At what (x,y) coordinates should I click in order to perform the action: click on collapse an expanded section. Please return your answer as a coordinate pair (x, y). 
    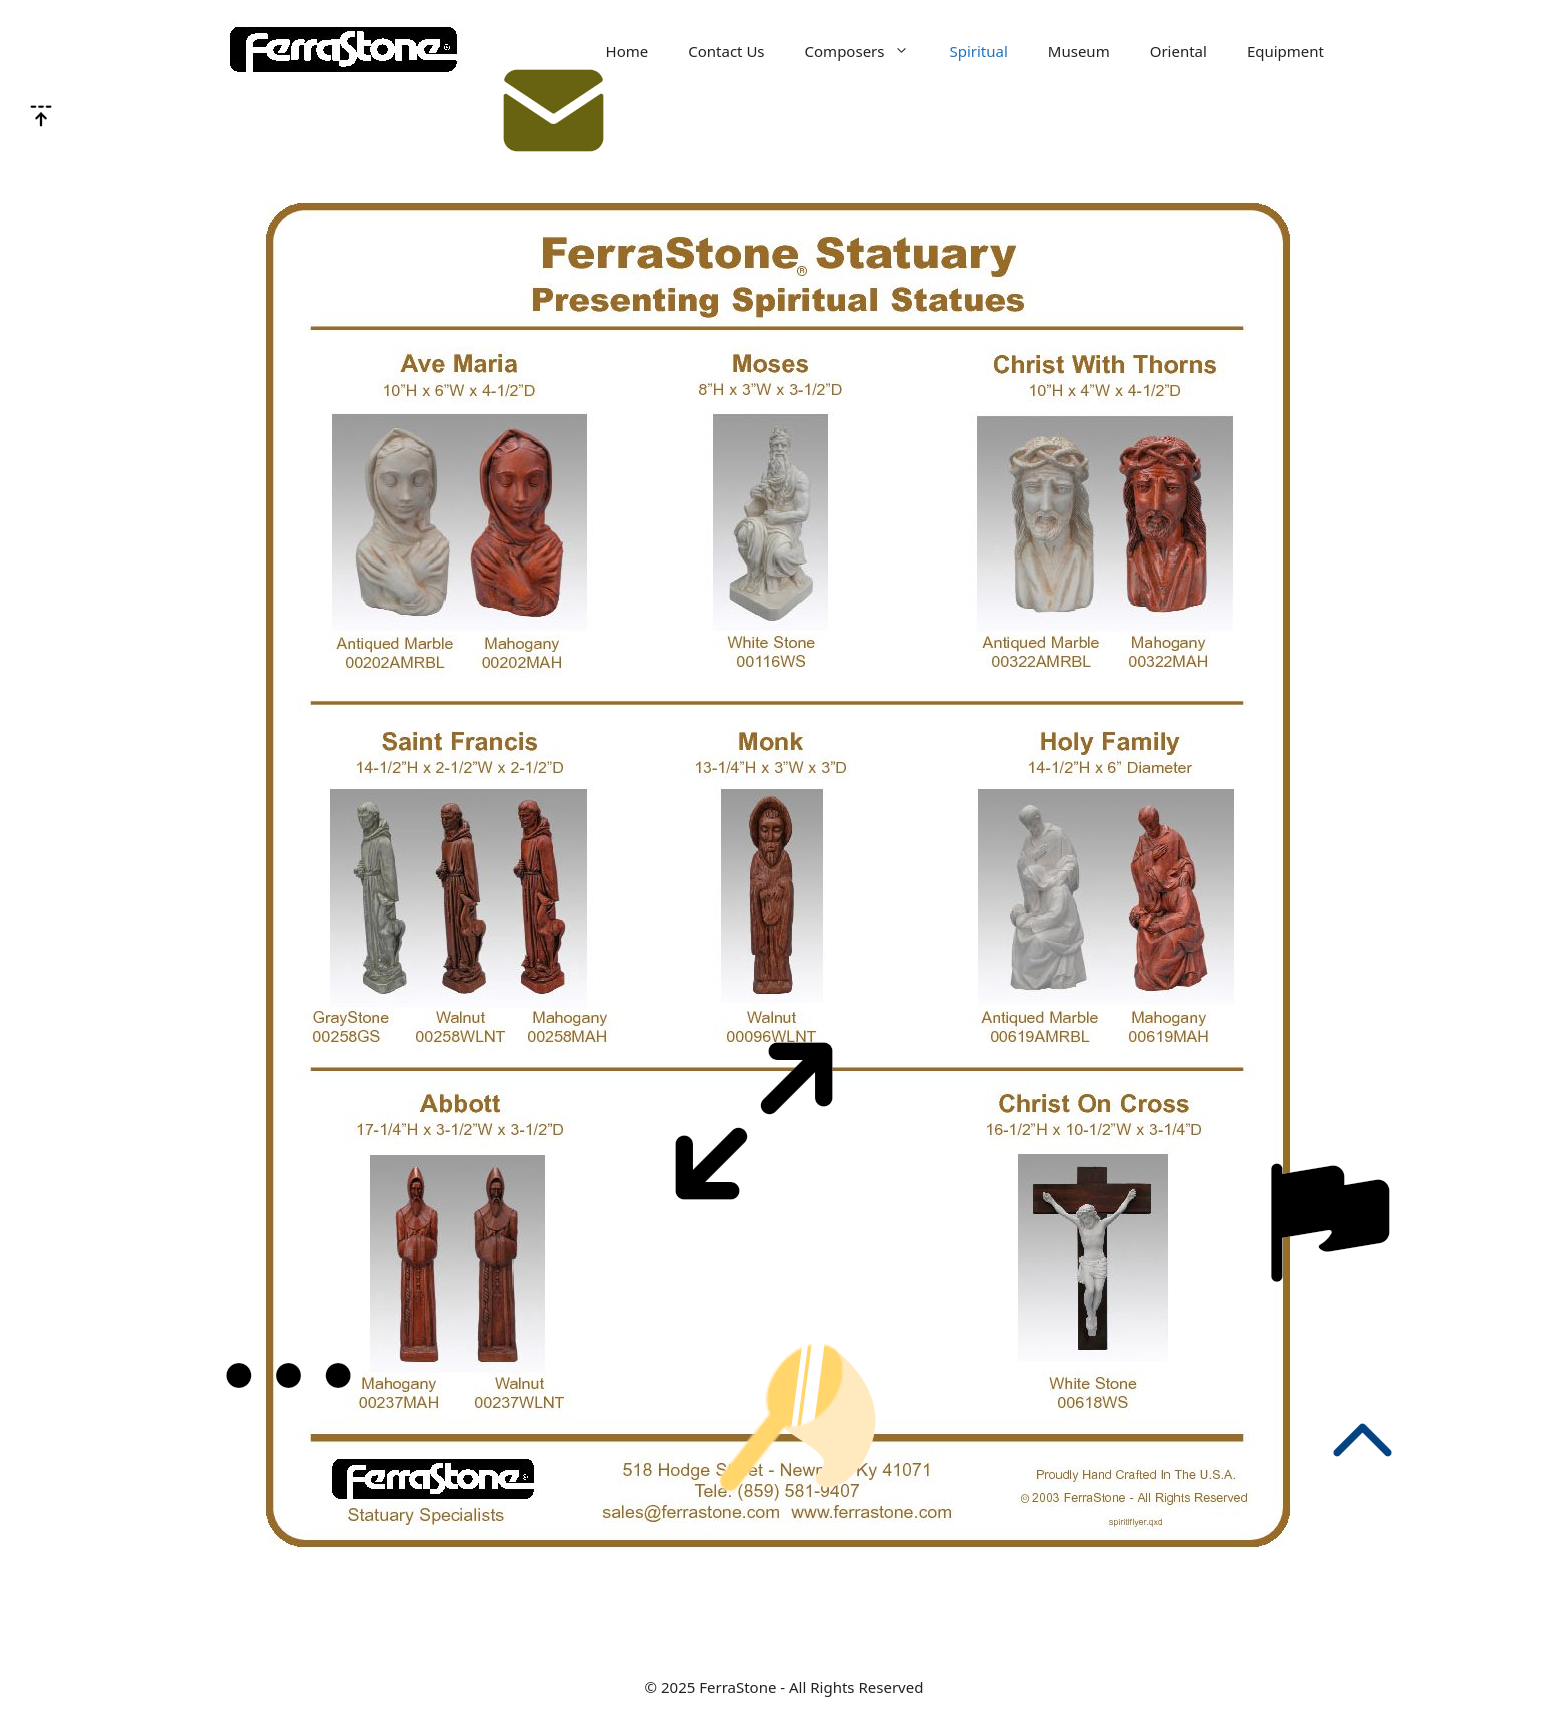
    Looking at the image, I should click on (1362, 1442).